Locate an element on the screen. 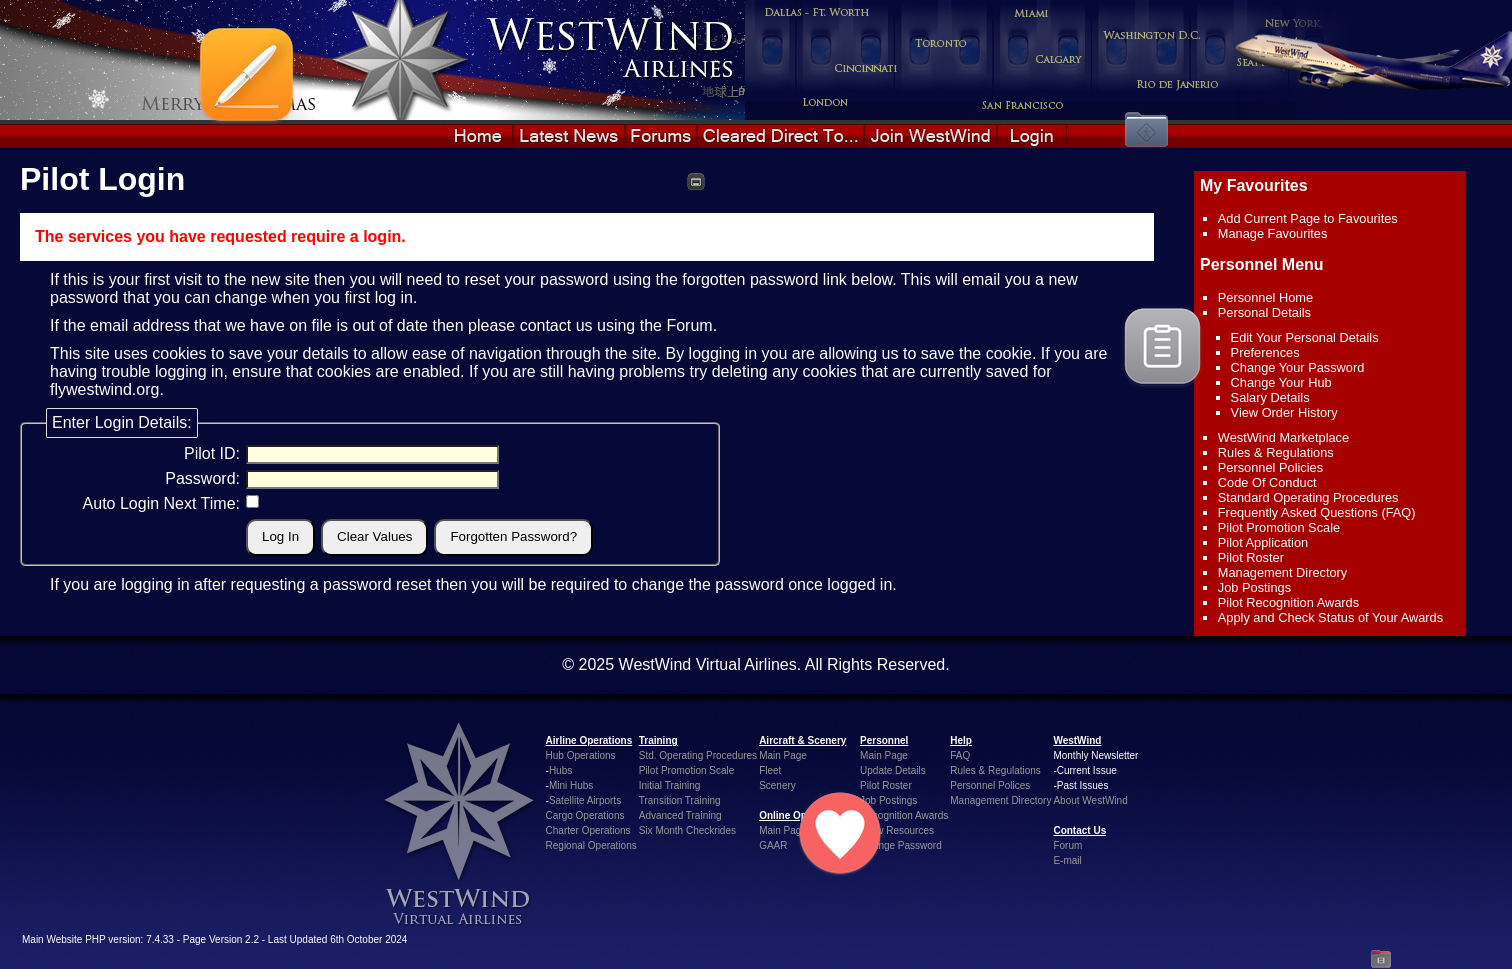 Image resolution: width=1512 pixels, height=969 pixels. mark item as favorite is located at coordinates (840, 833).